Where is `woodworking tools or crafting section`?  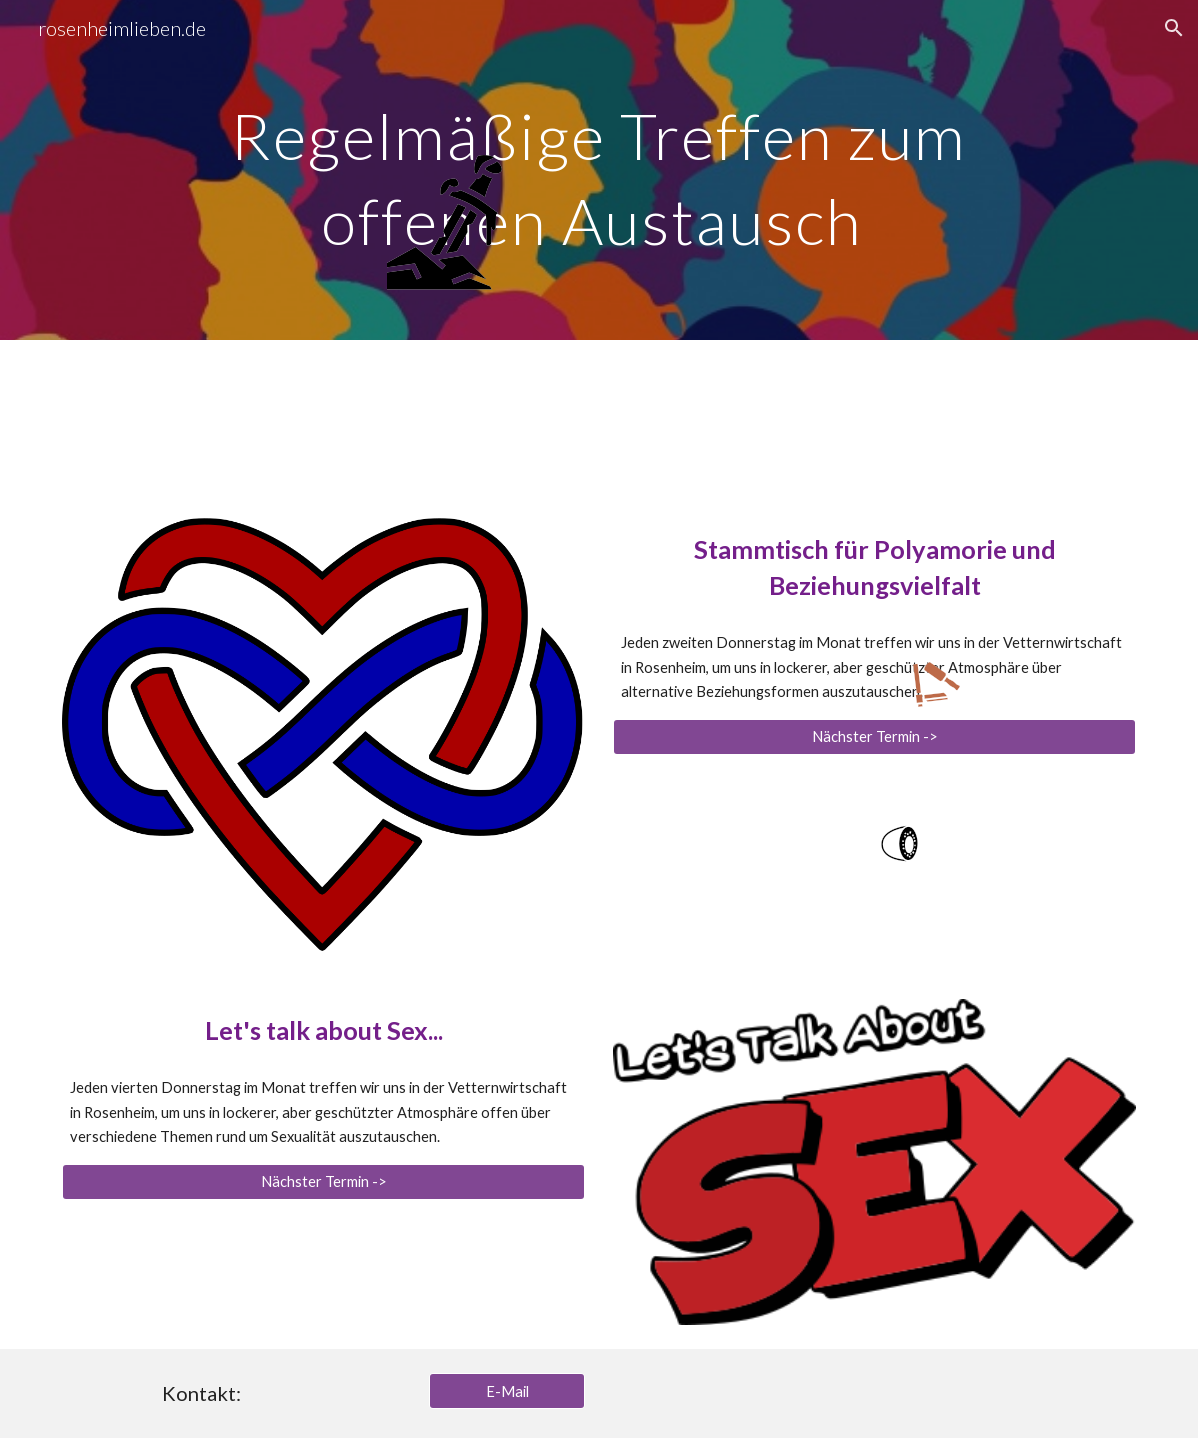 woodworking tools or crafting section is located at coordinates (936, 684).